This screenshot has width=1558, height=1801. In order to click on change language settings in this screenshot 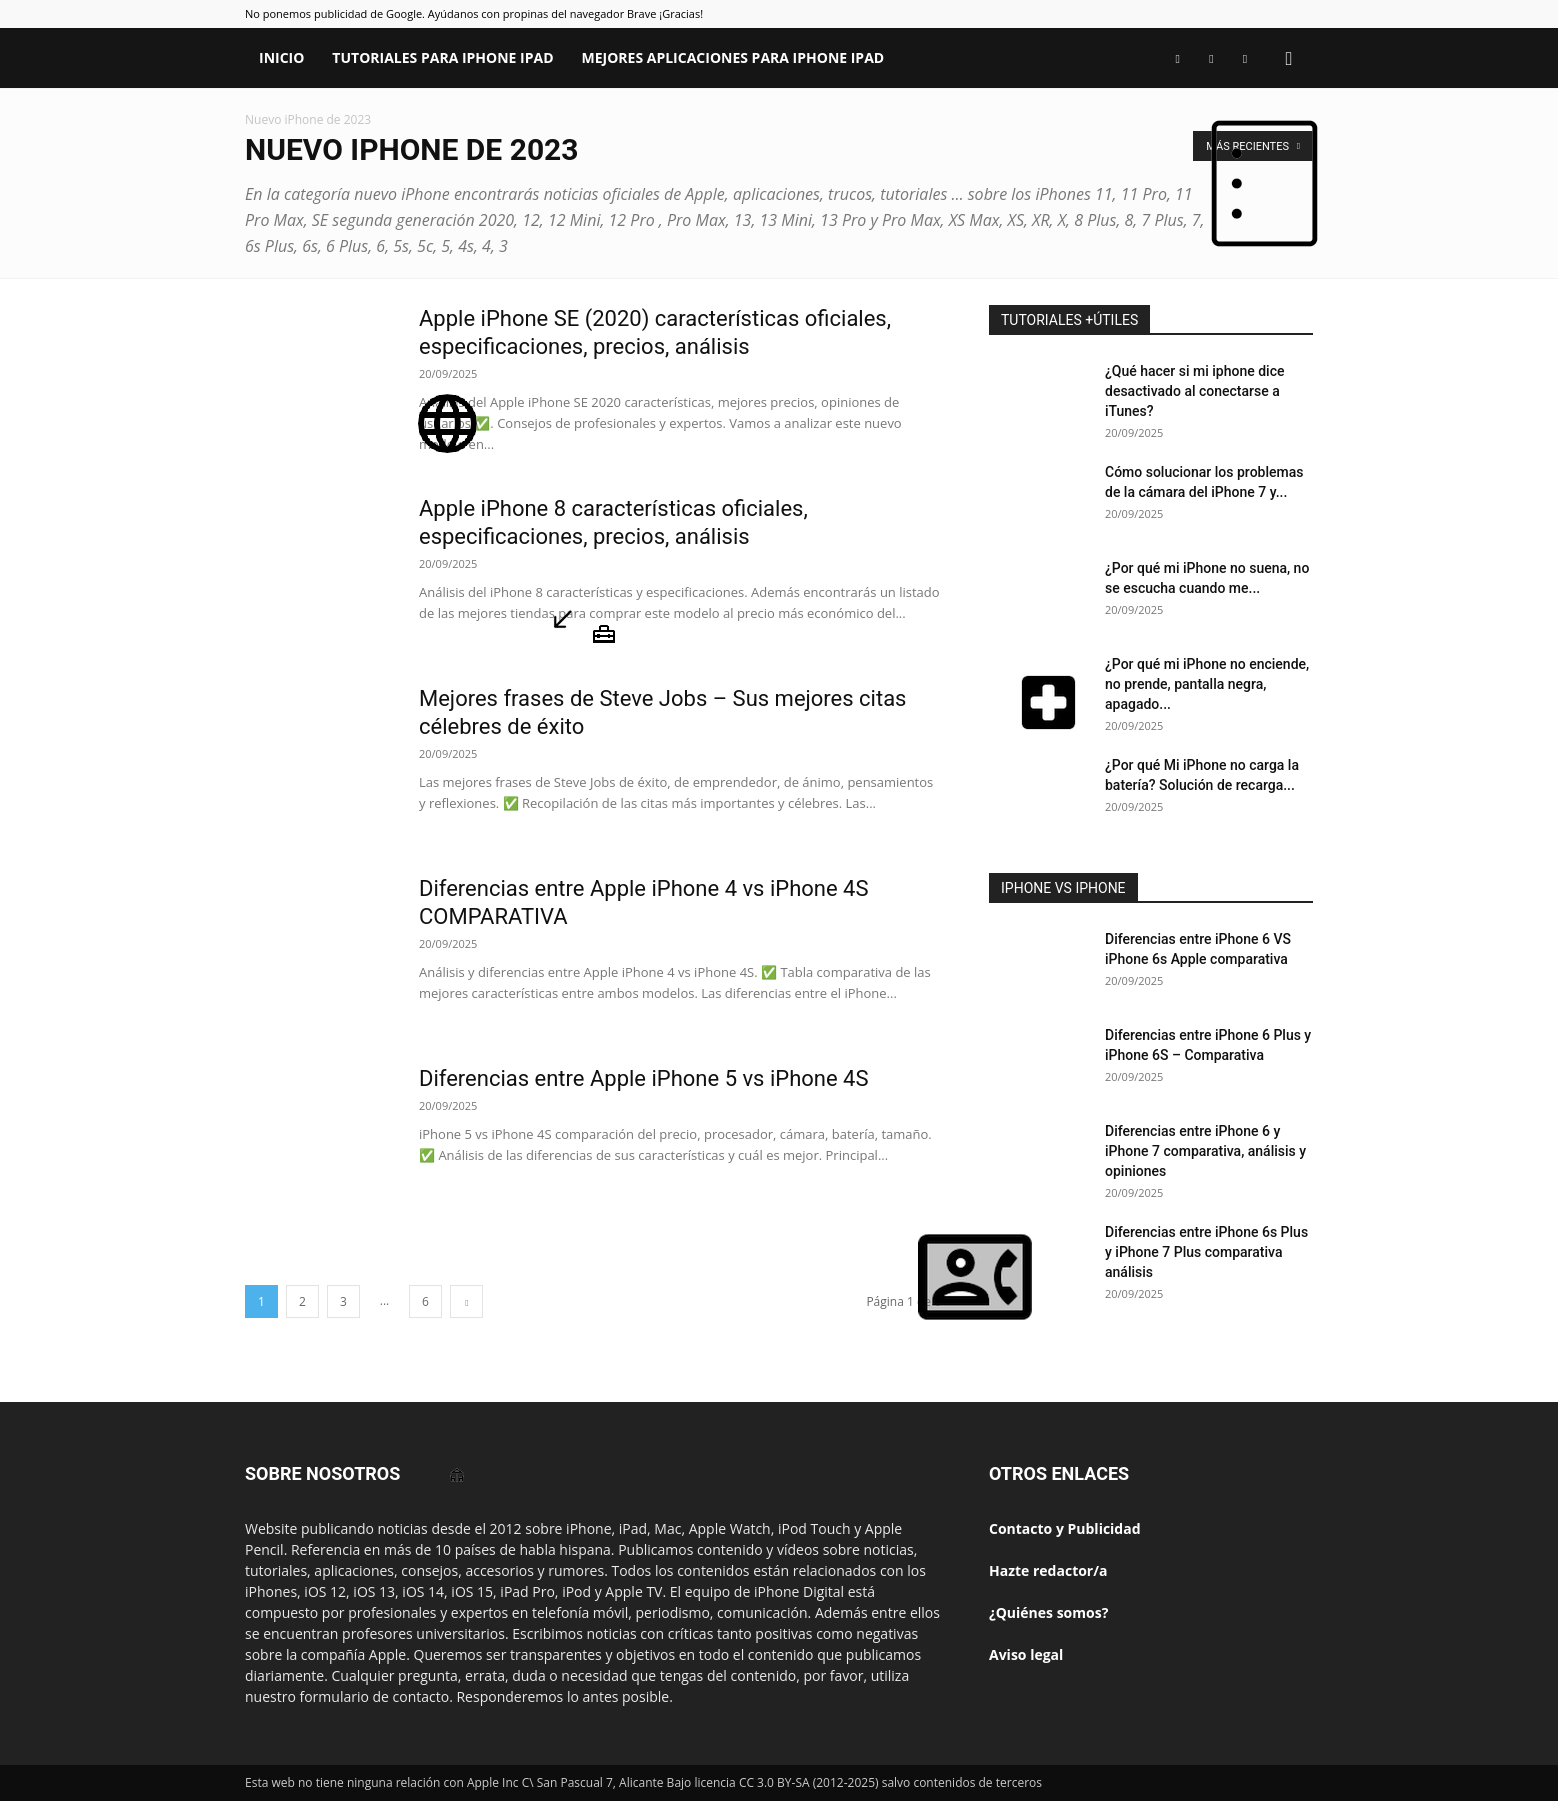, I will do `click(447, 423)`.